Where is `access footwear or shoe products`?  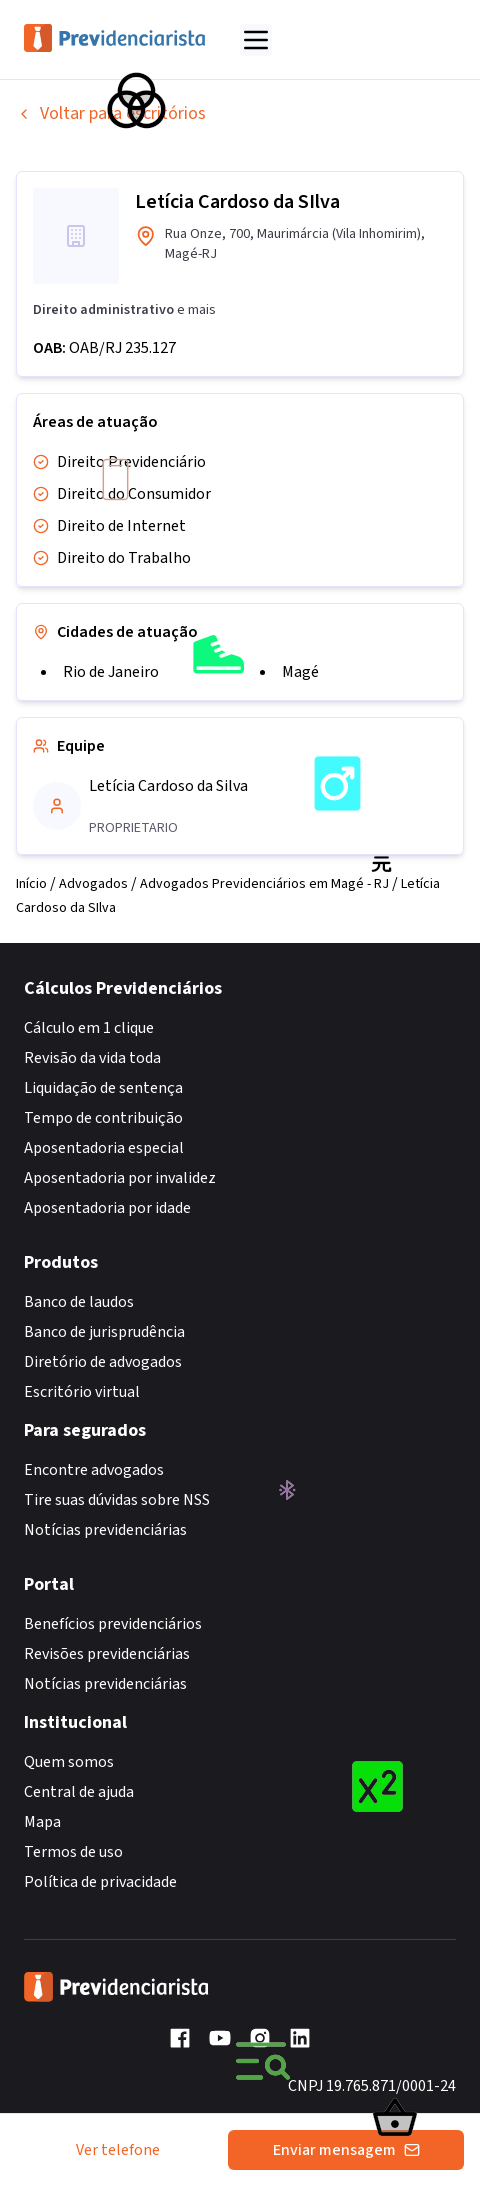
access footwear or shoe products is located at coordinates (216, 656).